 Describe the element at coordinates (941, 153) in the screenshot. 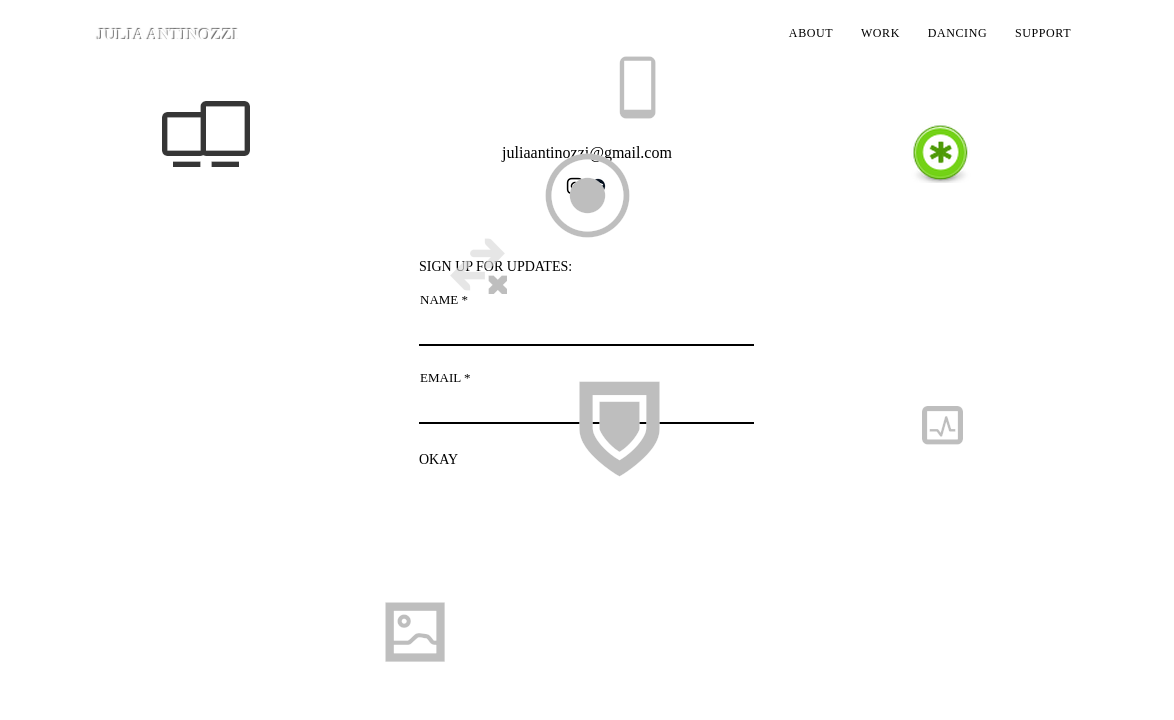

I see `indicates a generic or unspecified item type` at that location.